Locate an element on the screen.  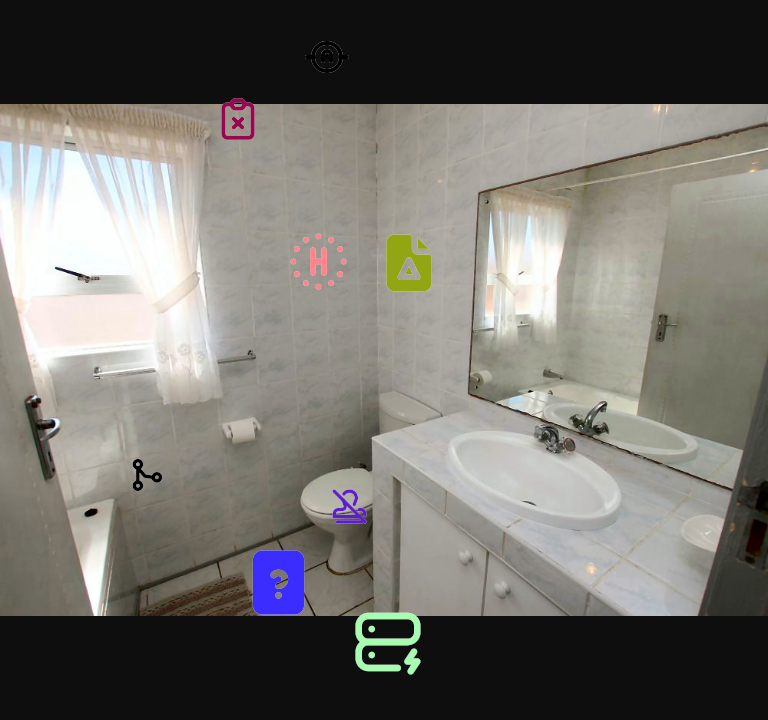
unknown or unrecognized device detected is located at coordinates (278, 582).